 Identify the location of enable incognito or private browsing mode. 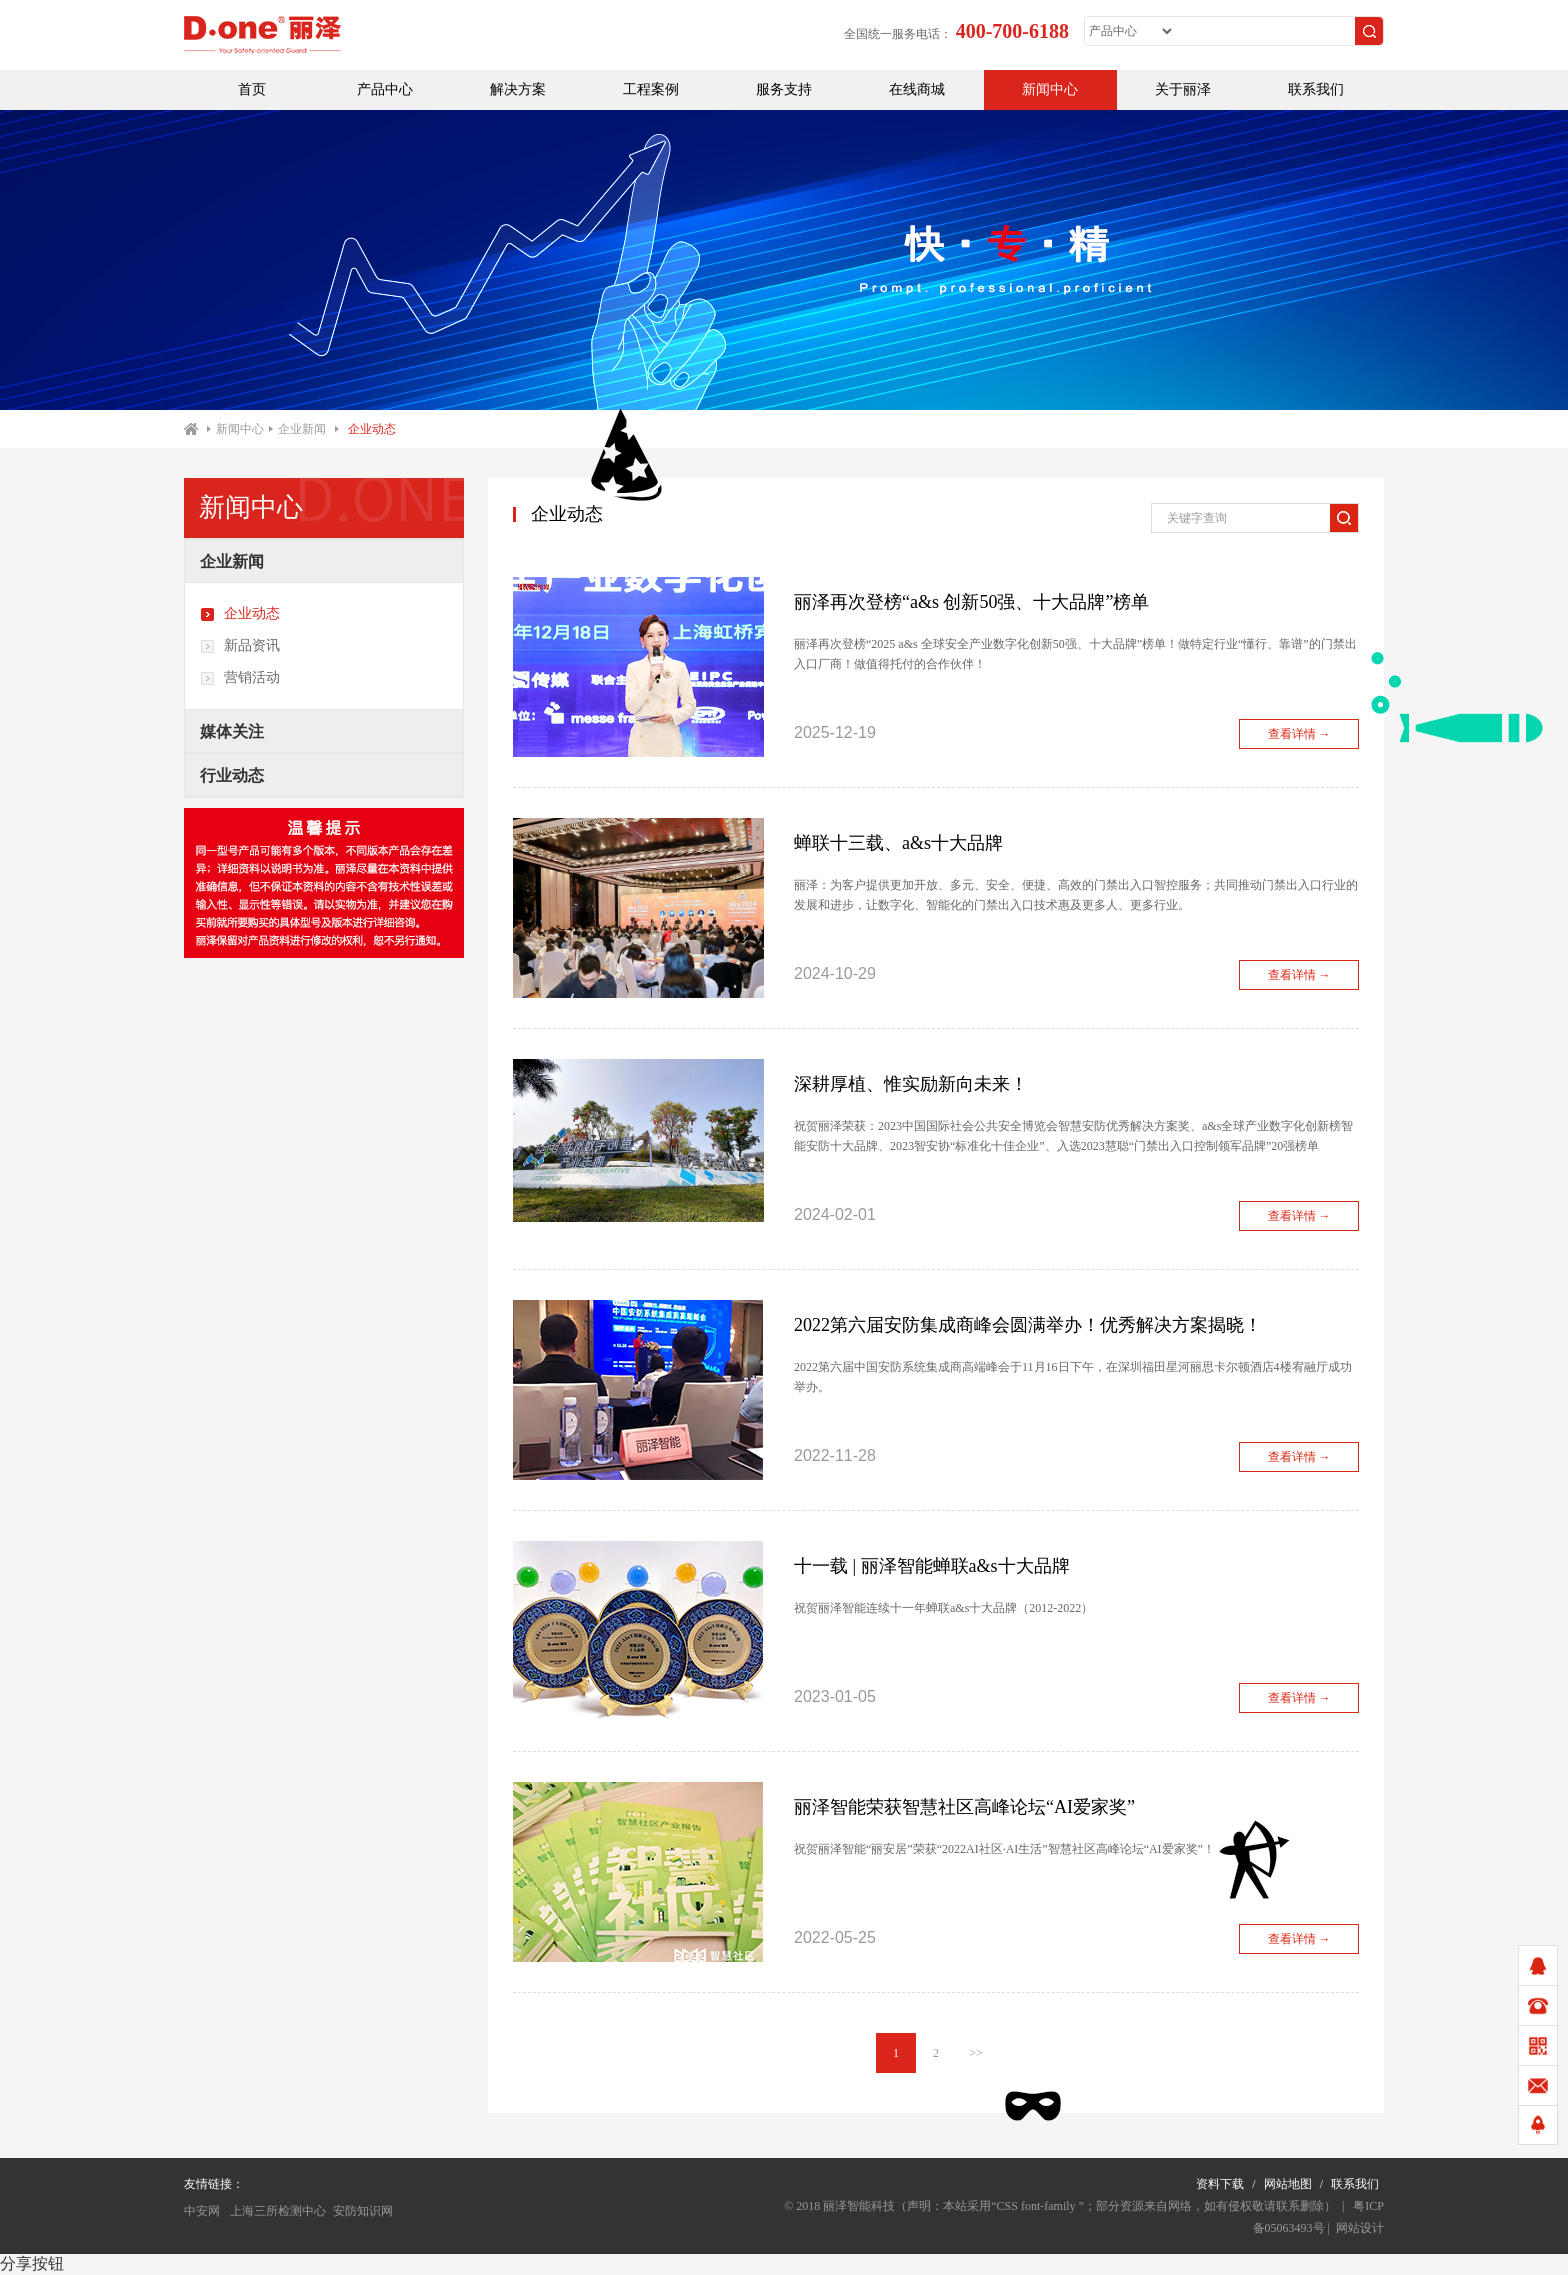
(1033, 2107).